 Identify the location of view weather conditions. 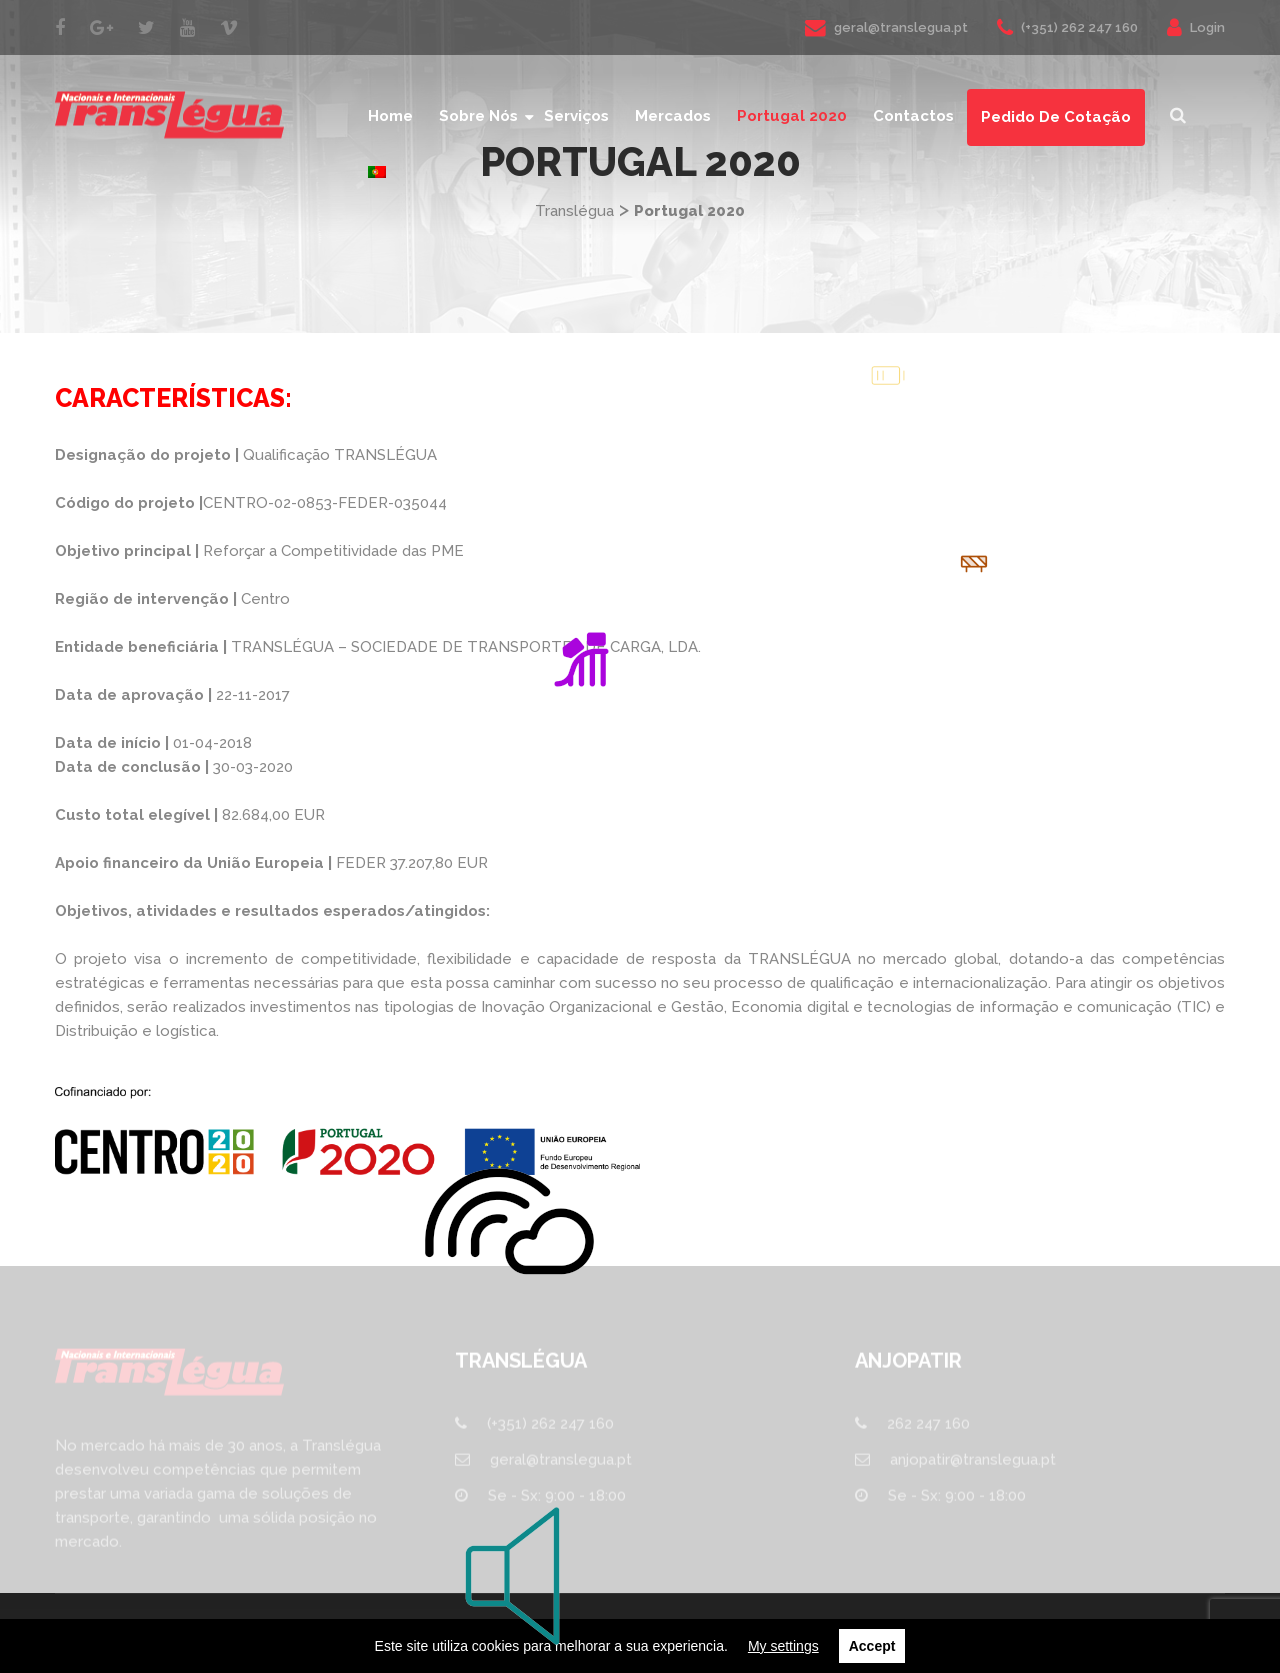
(509, 1218).